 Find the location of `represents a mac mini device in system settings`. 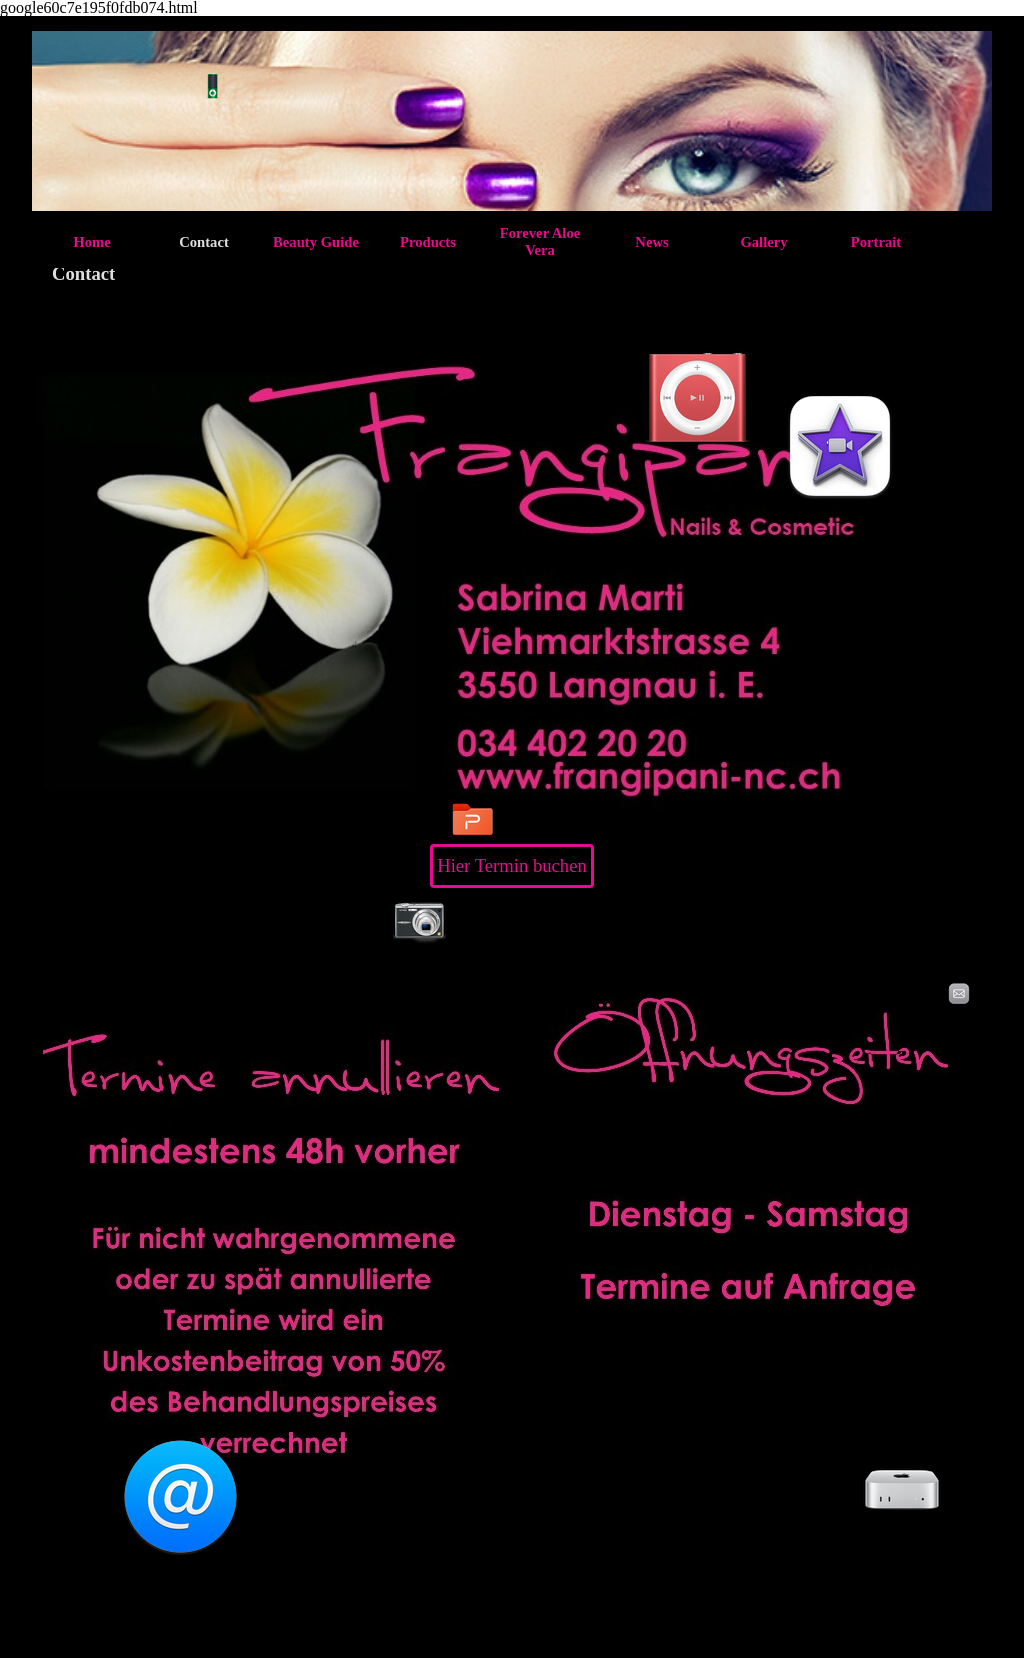

represents a mac mini device in system settings is located at coordinates (902, 1489).